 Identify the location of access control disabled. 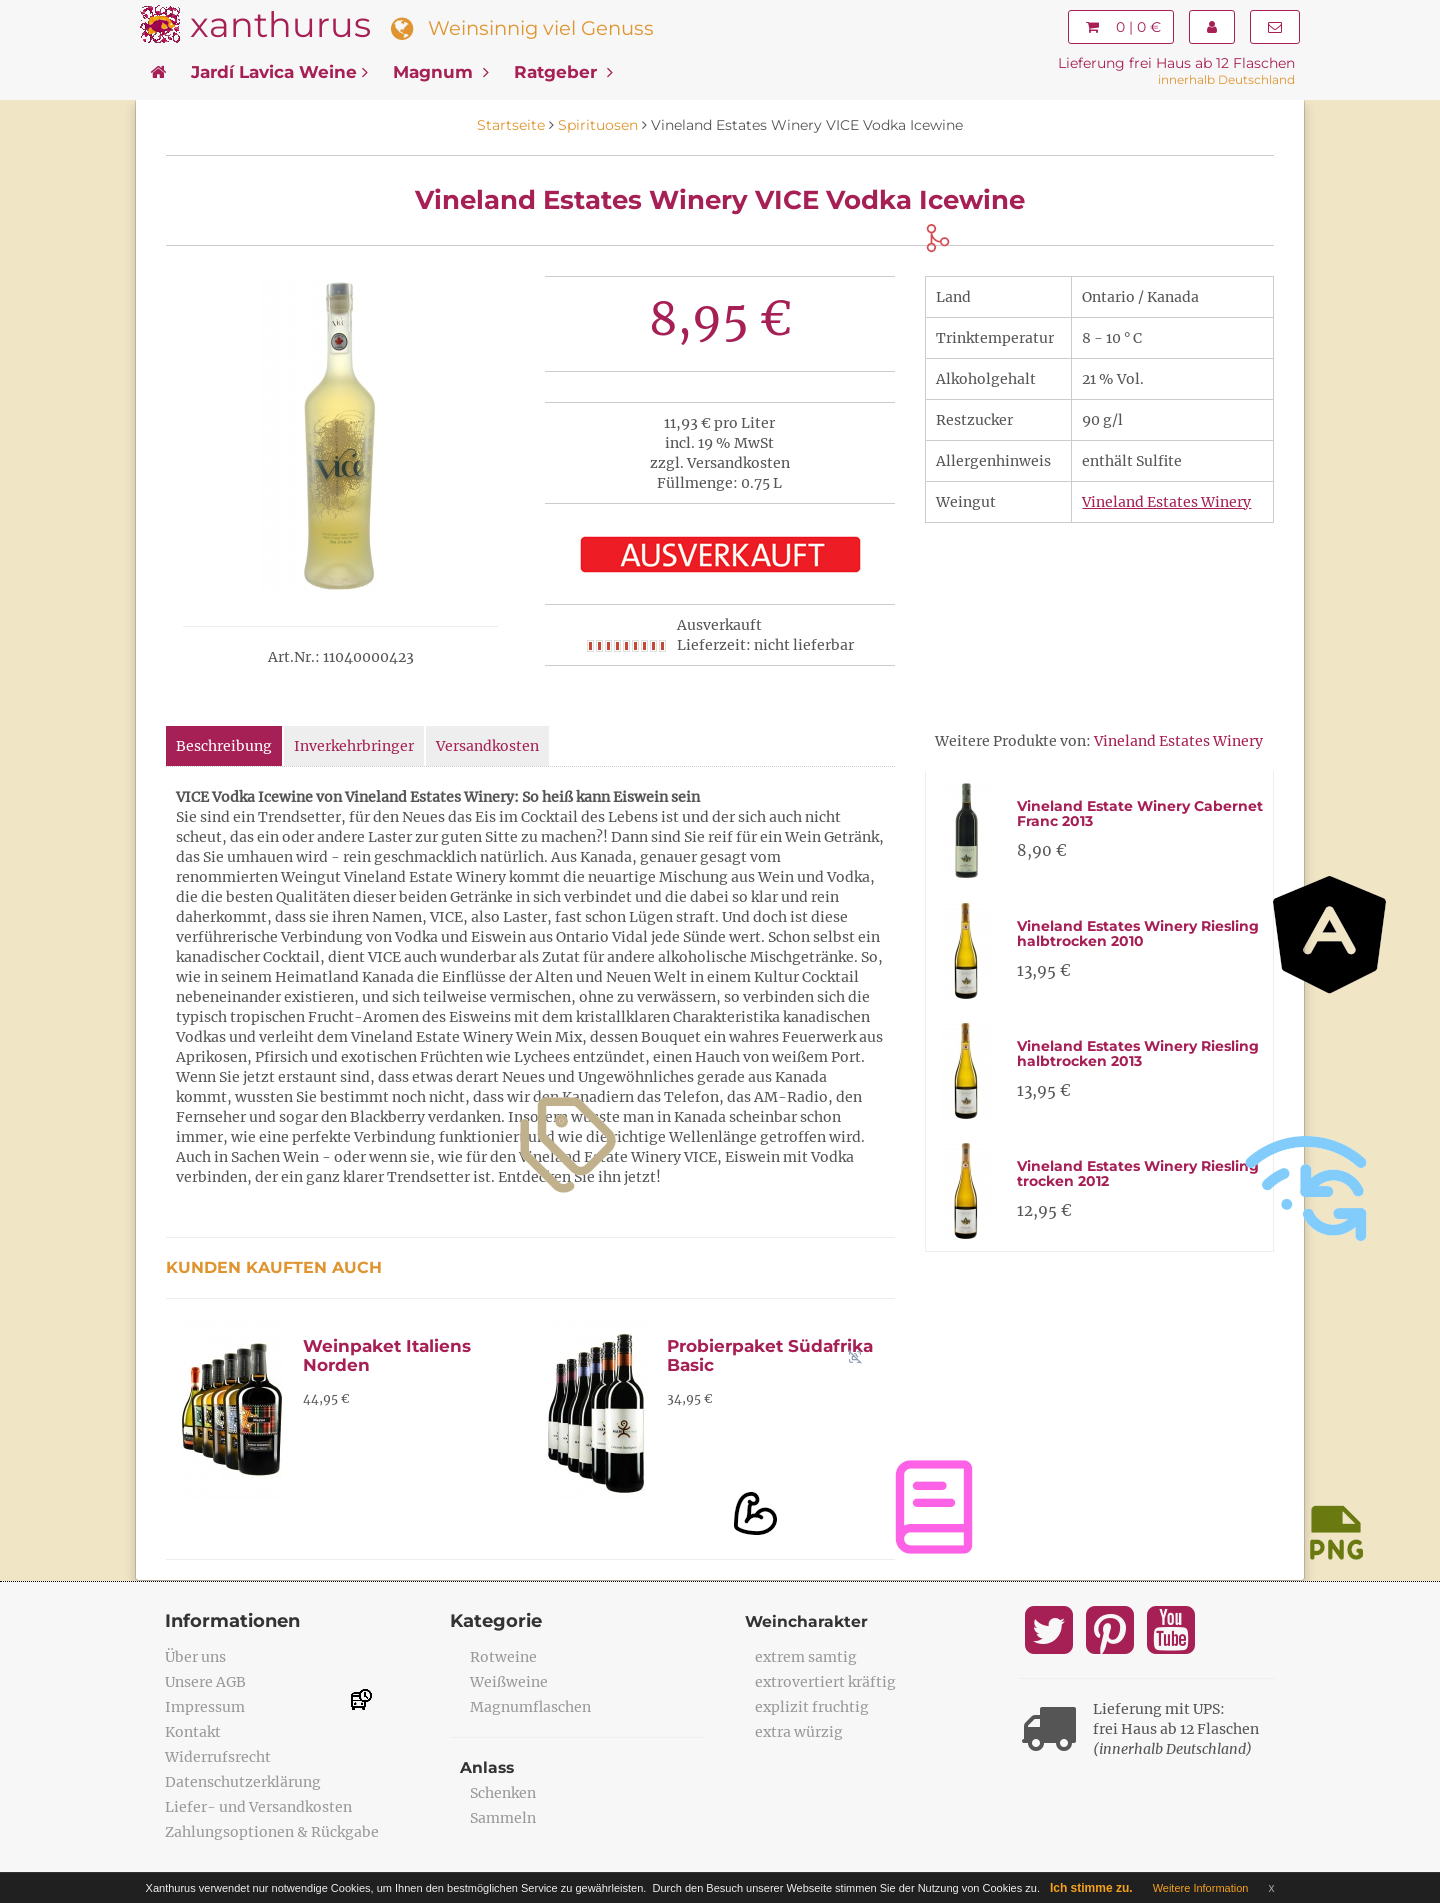
(855, 1357).